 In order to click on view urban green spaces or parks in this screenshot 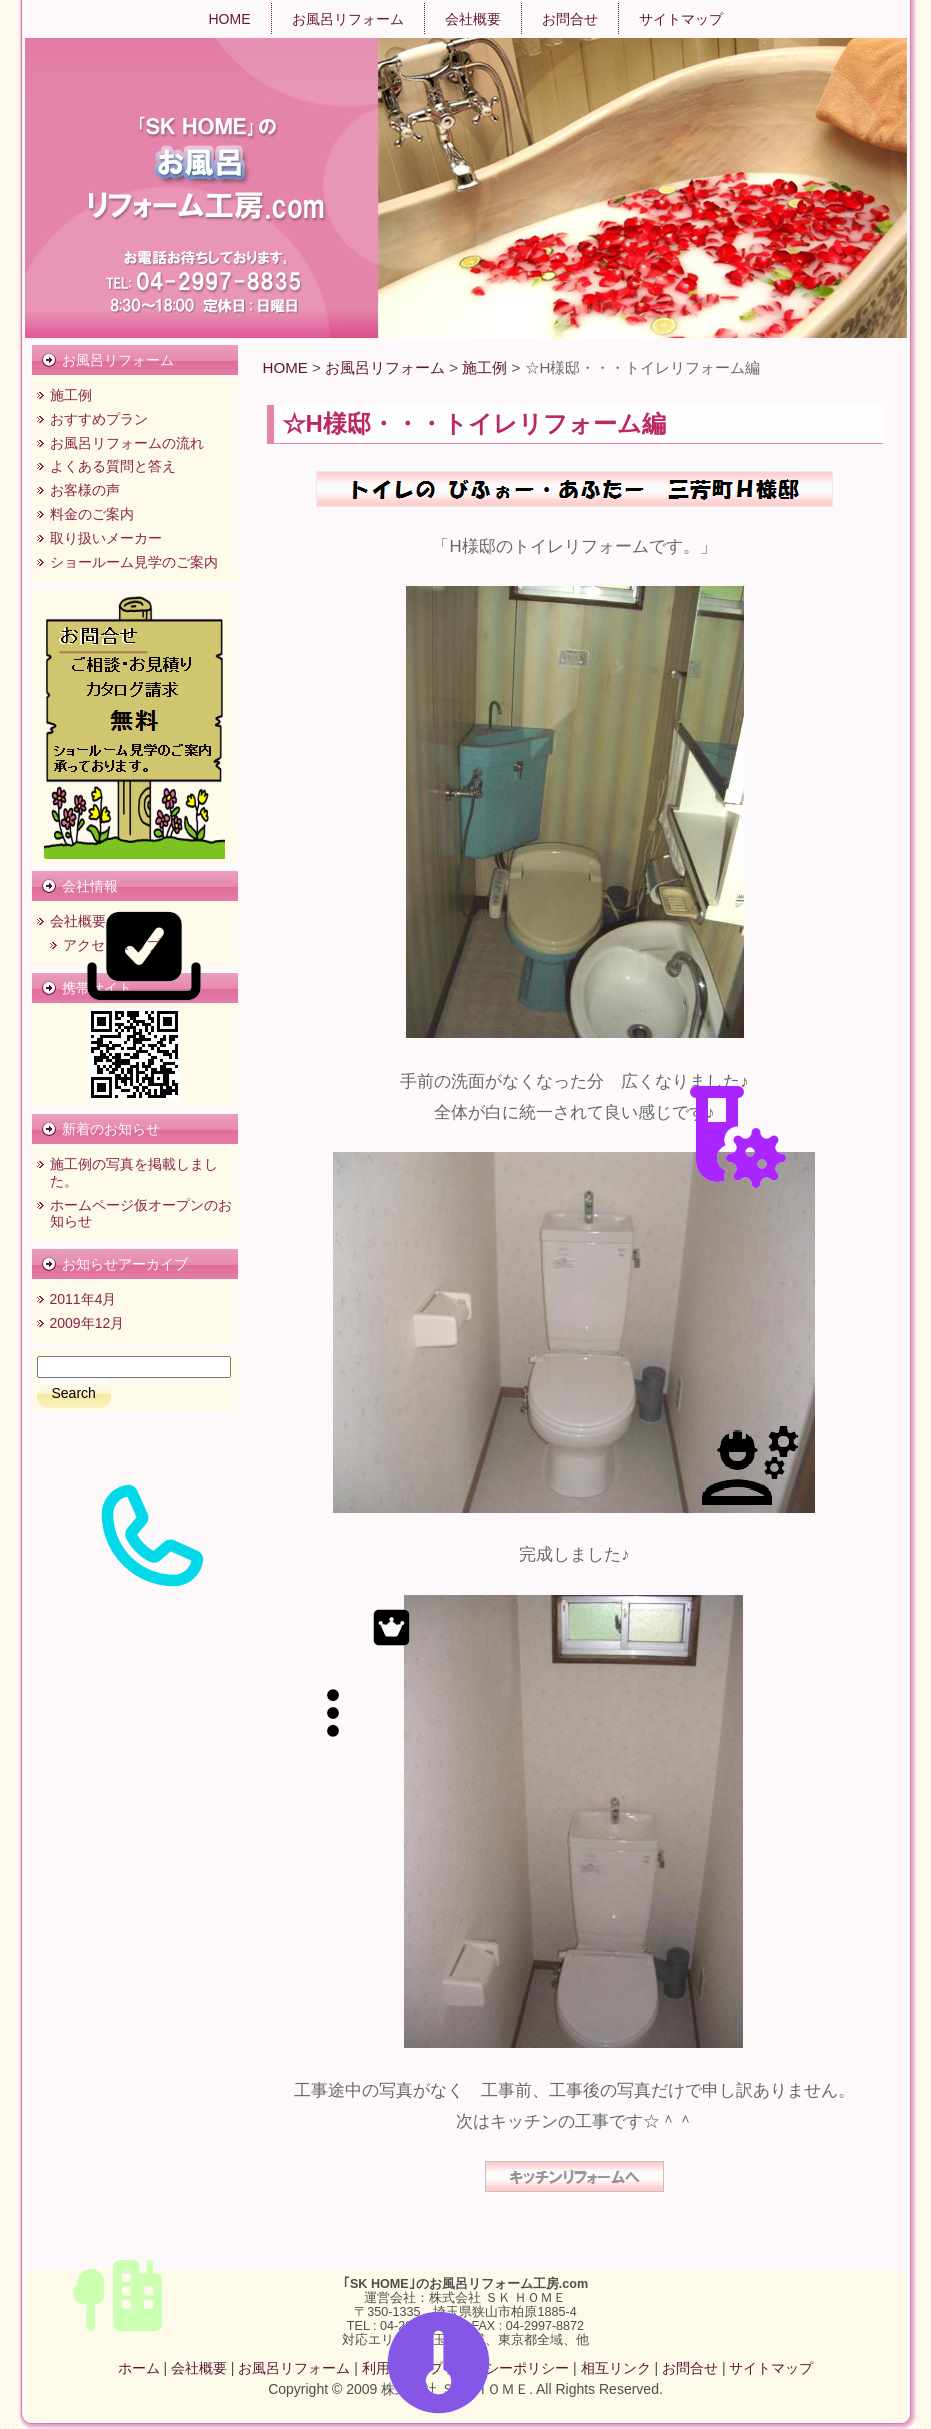, I will do `click(117, 2295)`.